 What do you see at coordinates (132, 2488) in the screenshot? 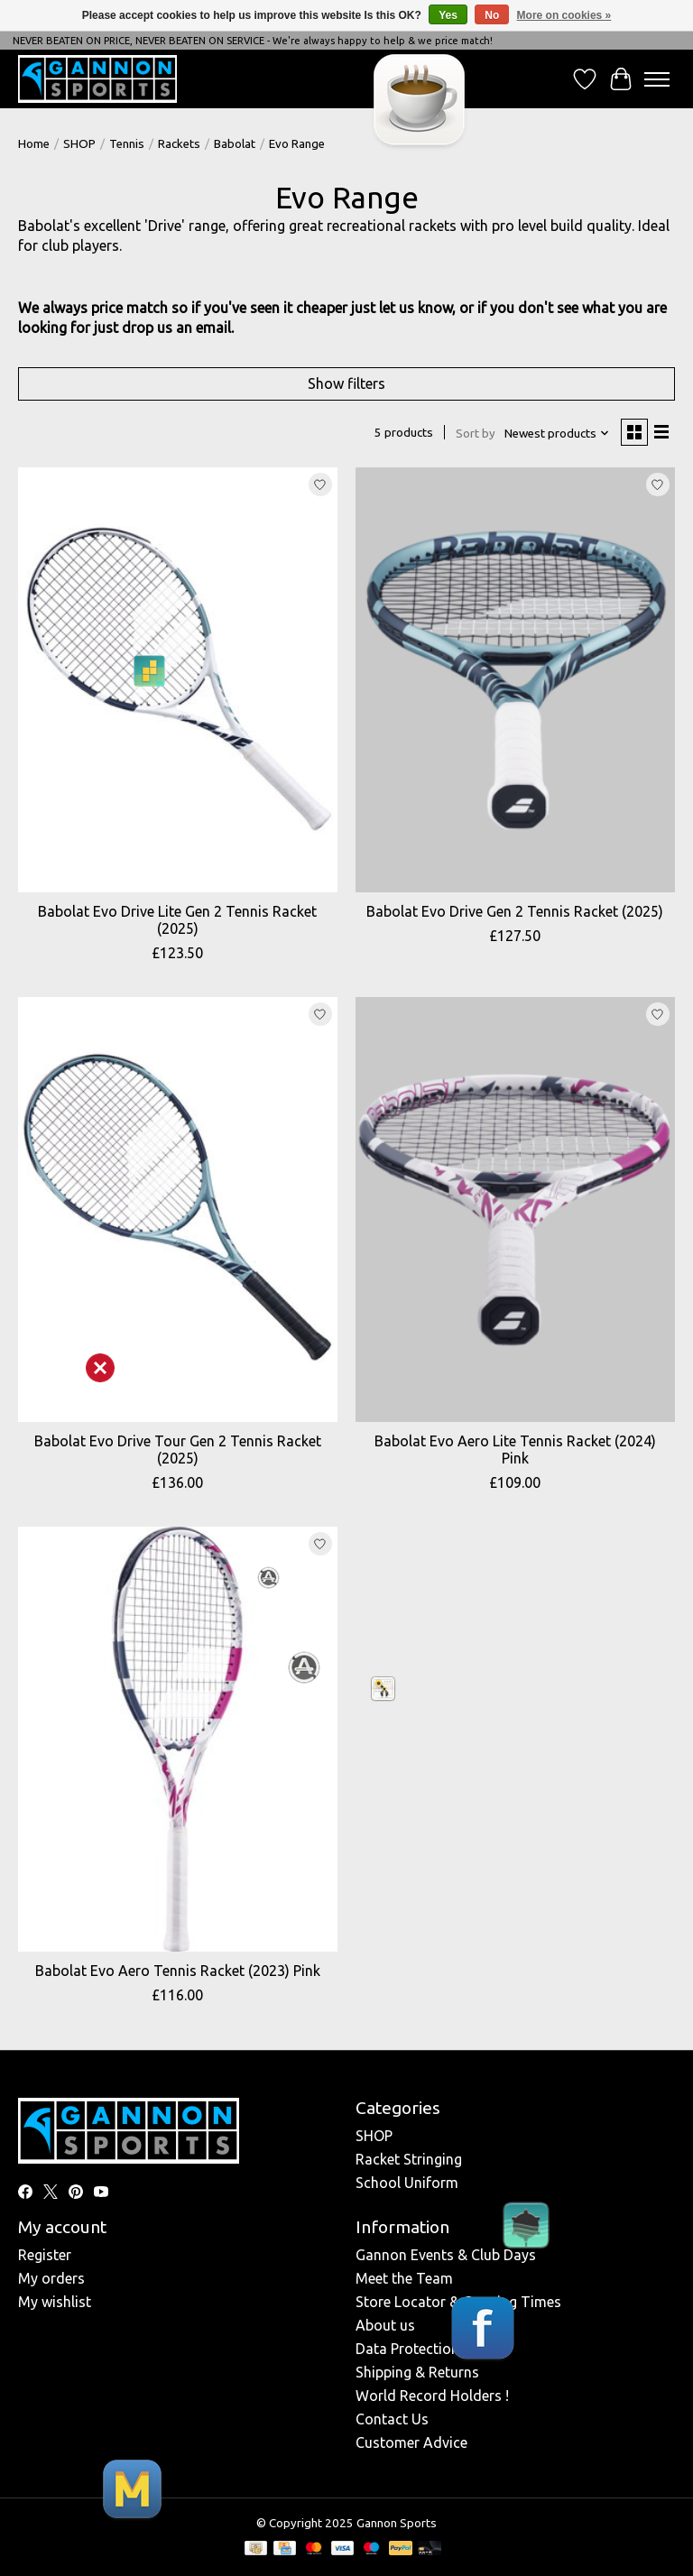
I see `launch mullvad browser app` at bounding box center [132, 2488].